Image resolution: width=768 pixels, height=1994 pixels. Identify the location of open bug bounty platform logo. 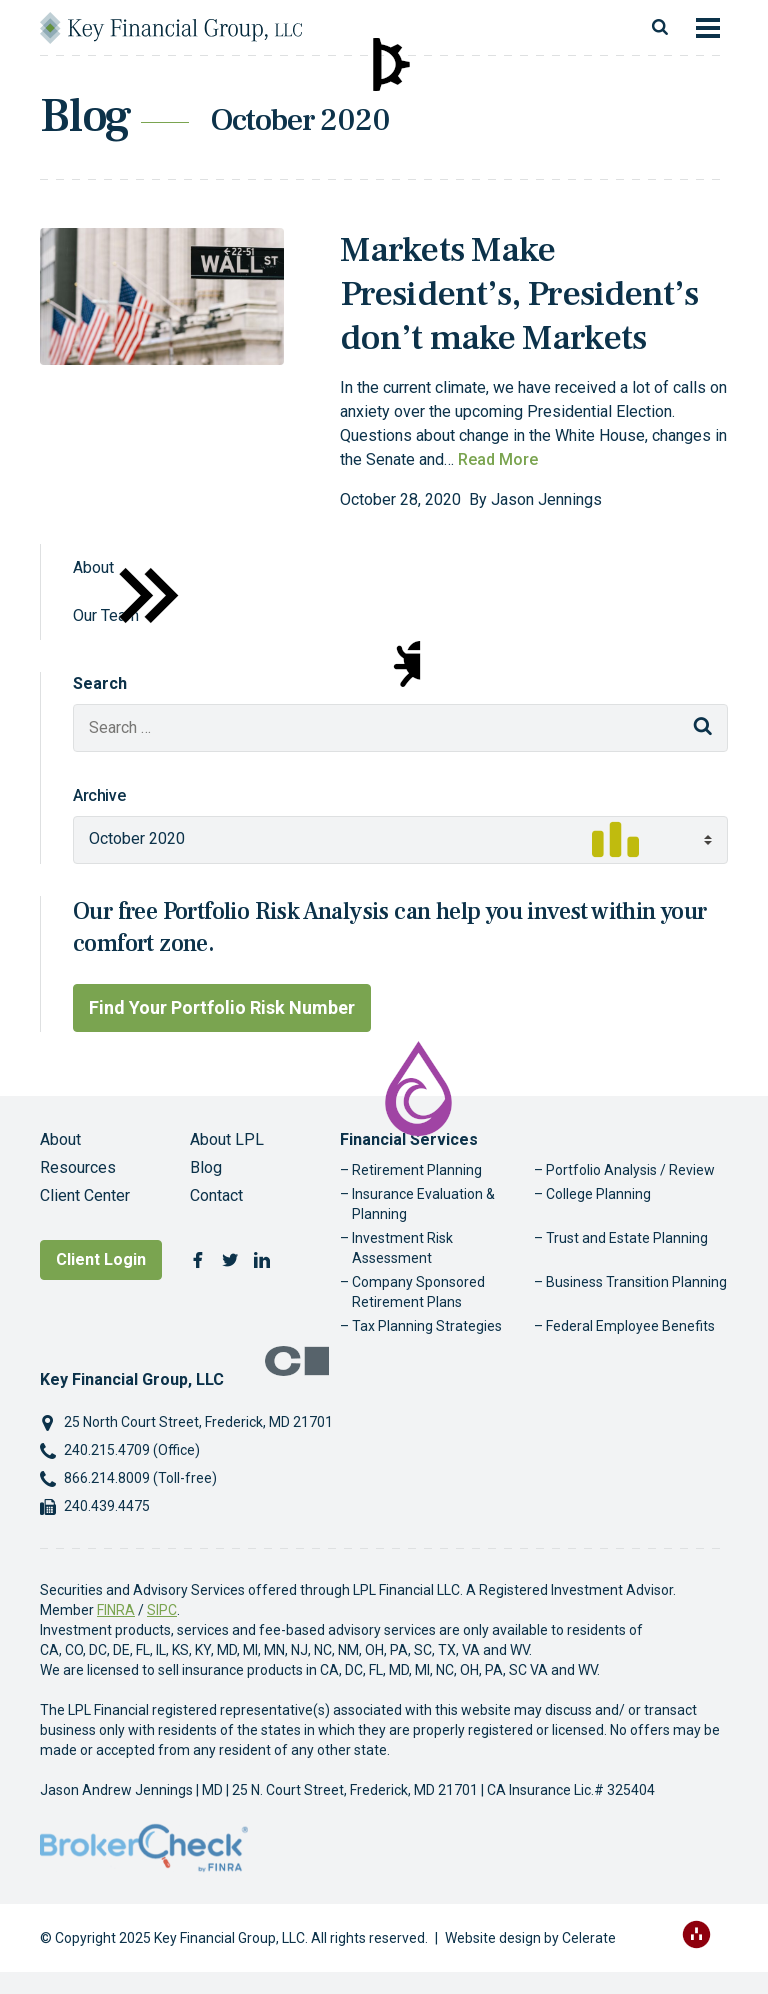
(407, 664).